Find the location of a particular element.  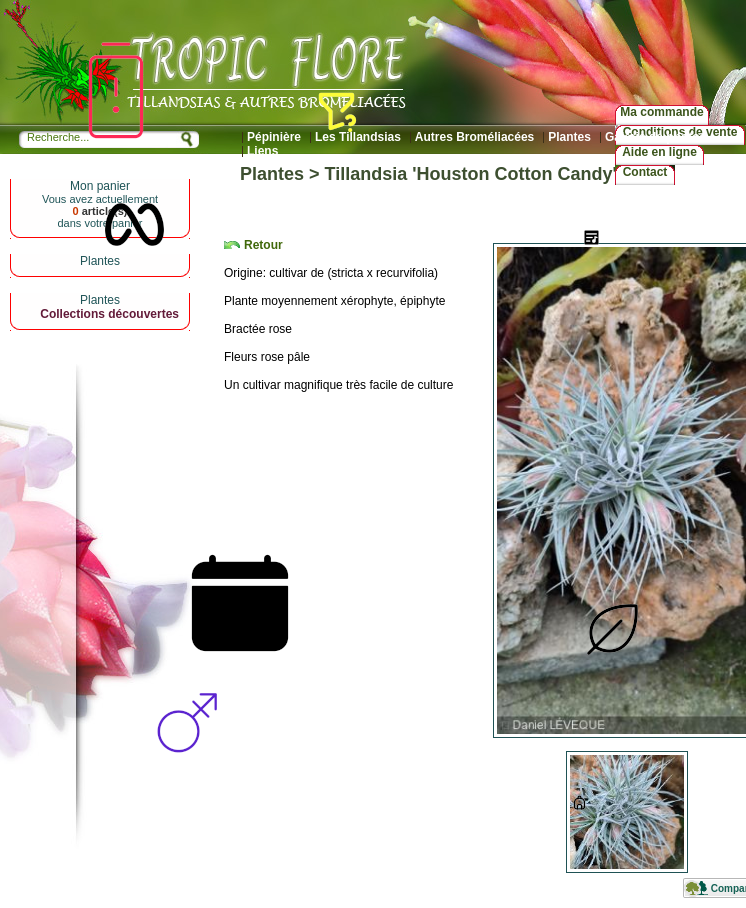

Meta company logo is located at coordinates (134, 224).